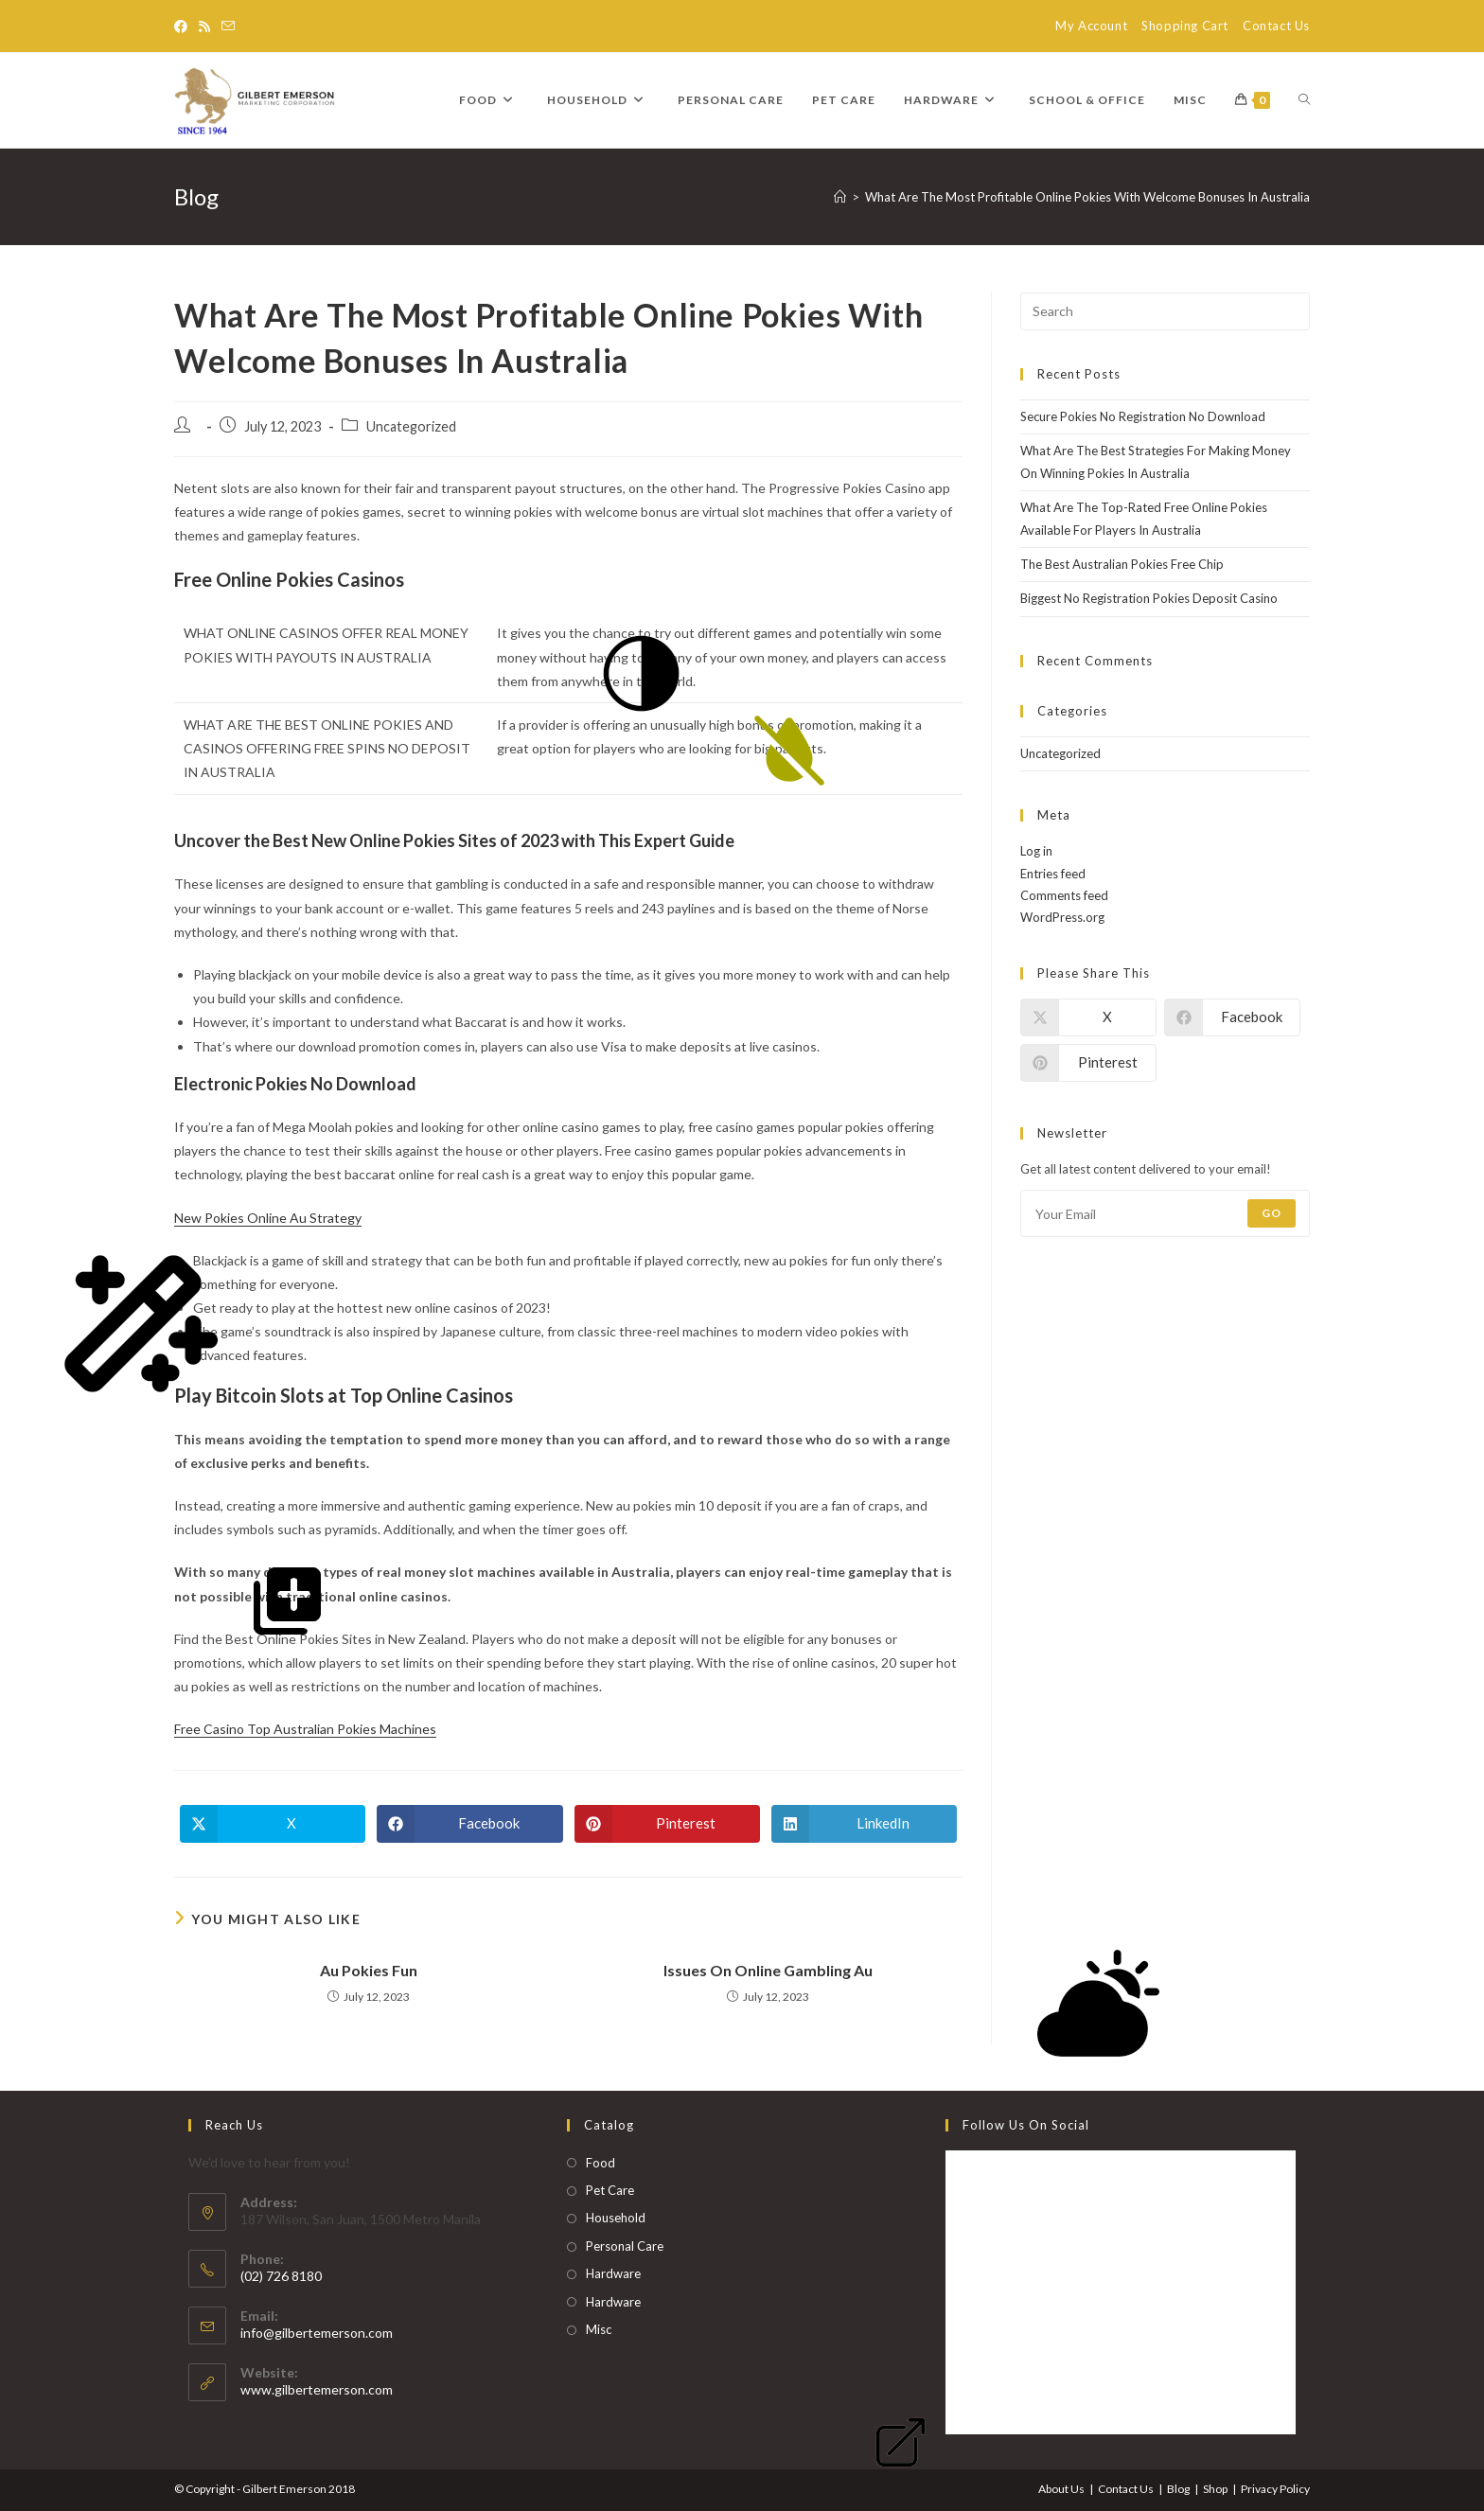 This screenshot has width=1484, height=2511. I want to click on add to queue, so click(287, 1600).